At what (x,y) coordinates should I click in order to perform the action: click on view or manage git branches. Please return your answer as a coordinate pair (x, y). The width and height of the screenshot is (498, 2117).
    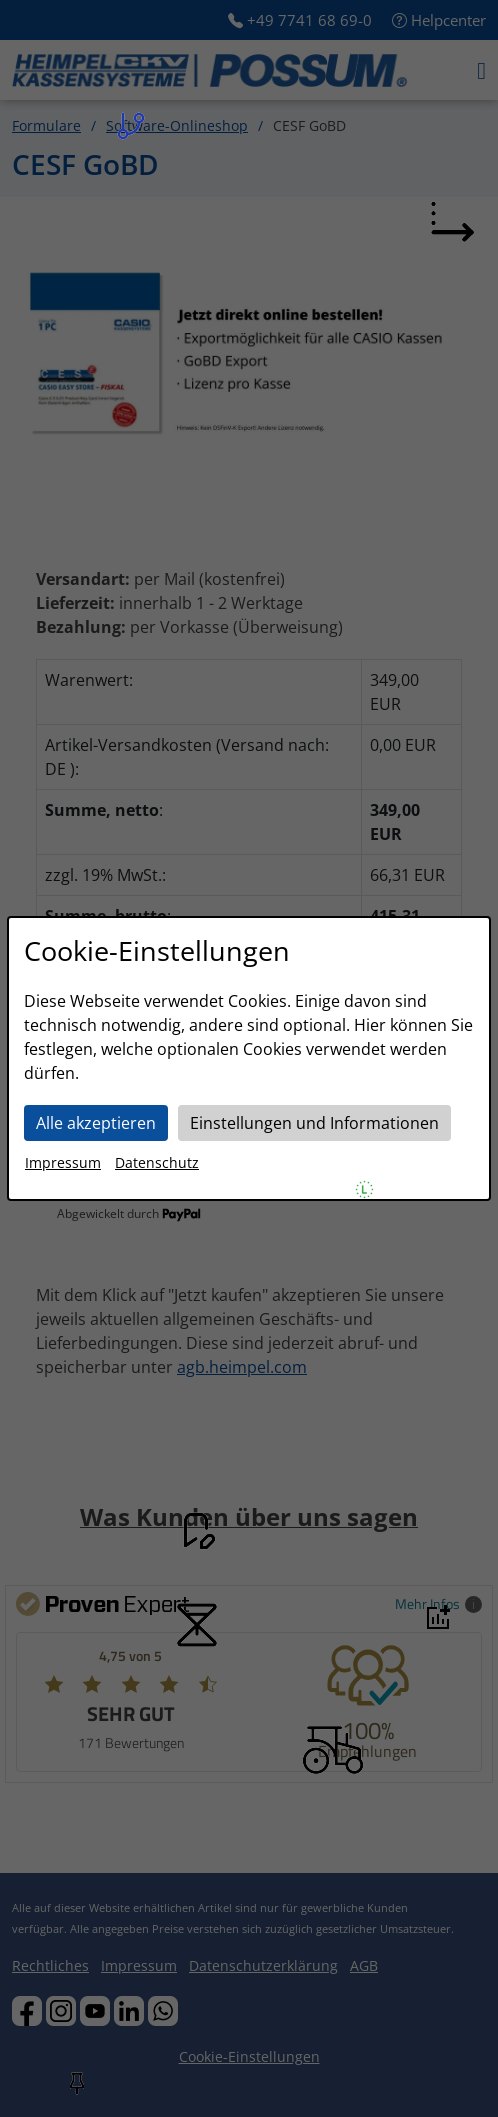
    Looking at the image, I should click on (131, 126).